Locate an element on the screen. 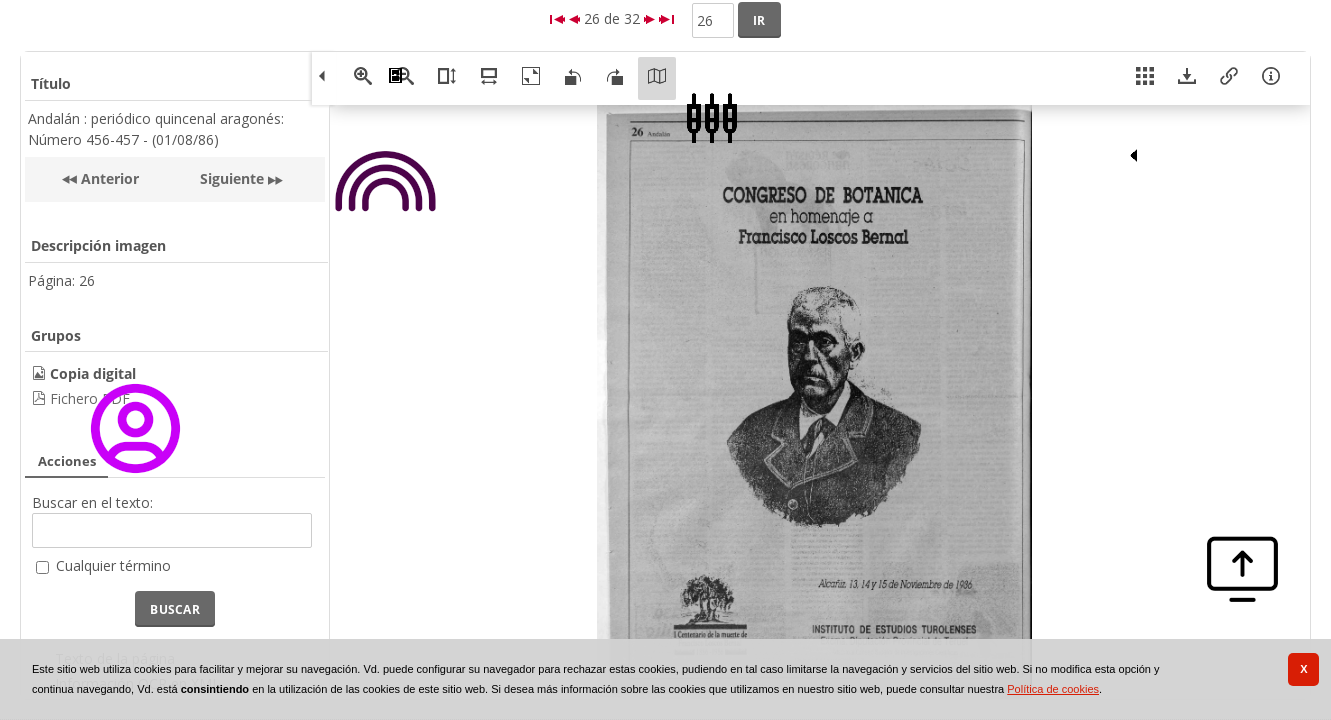  navigate to the previous item or screen is located at coordinates (1134, 155).